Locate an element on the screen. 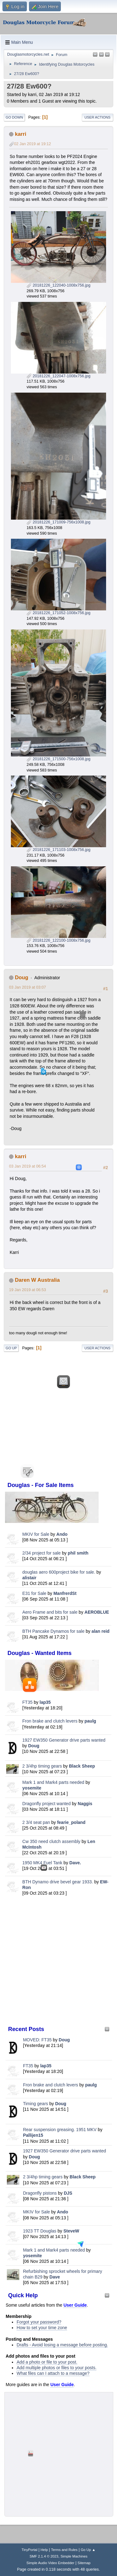 The image size is (117, 2576). open a KMyMoney financial data file is located at coordinates (43, 1071).